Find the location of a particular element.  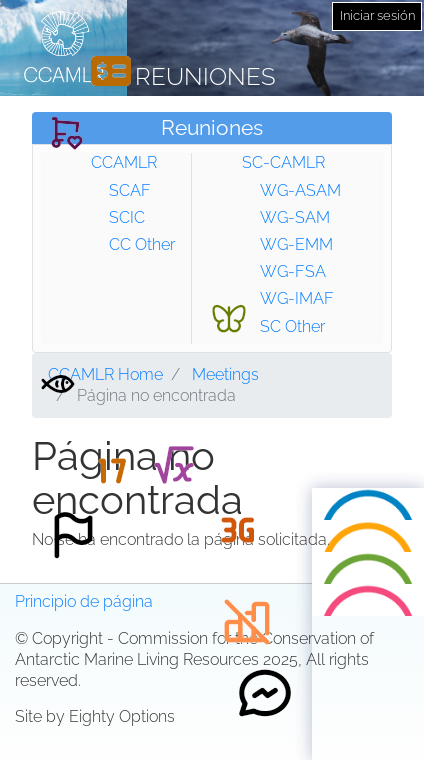

view your wishlist or saved items is located at coordinates (65, 132).